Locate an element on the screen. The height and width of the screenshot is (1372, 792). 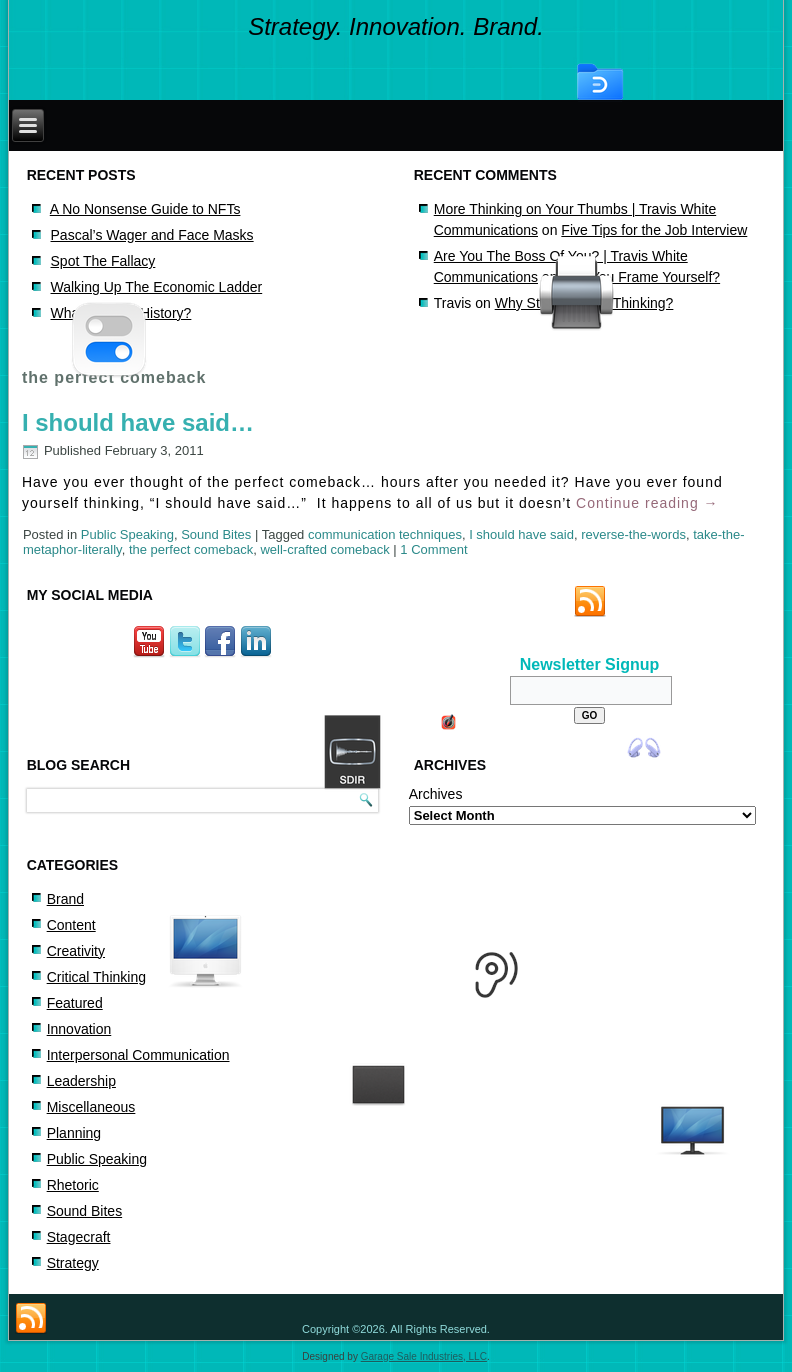
open control center to adjust system settings is located at coordinates (109, 339).